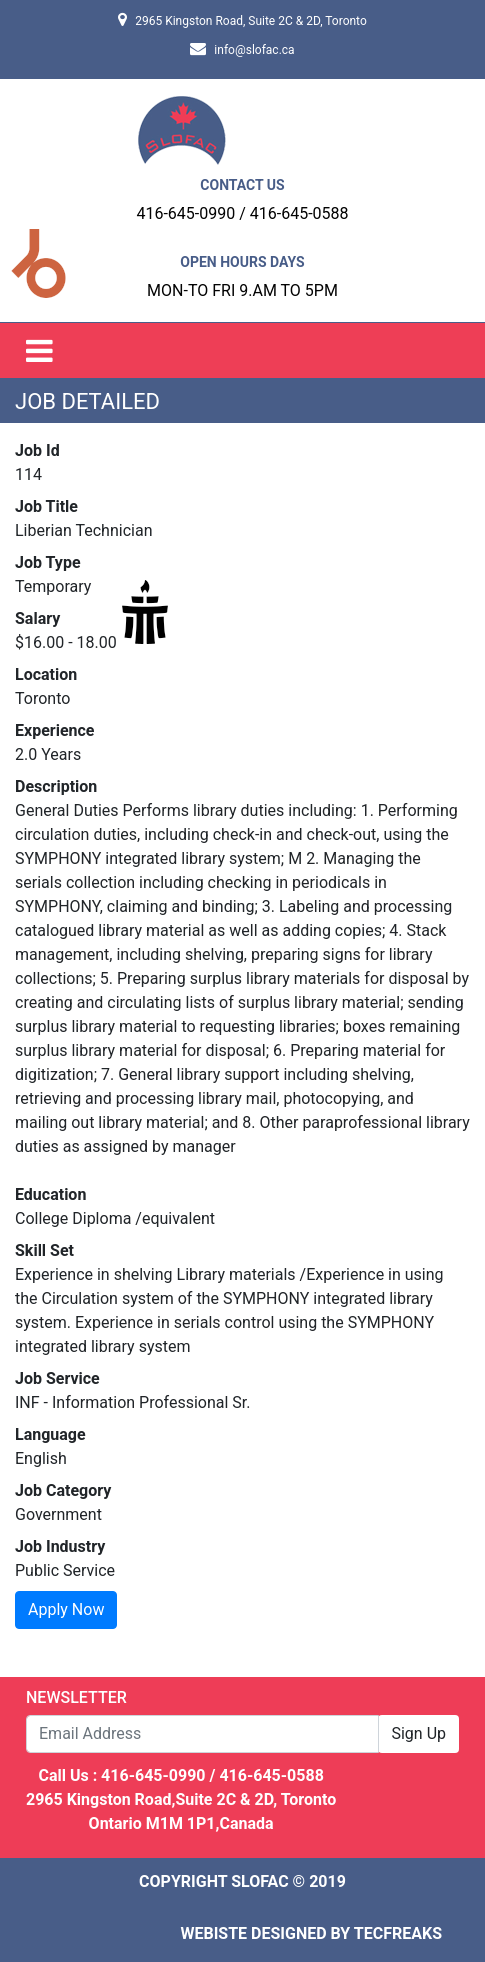 This screenshot has width=485, height=1962. I want to click on open the Beatport app or website, so click(38, 263).